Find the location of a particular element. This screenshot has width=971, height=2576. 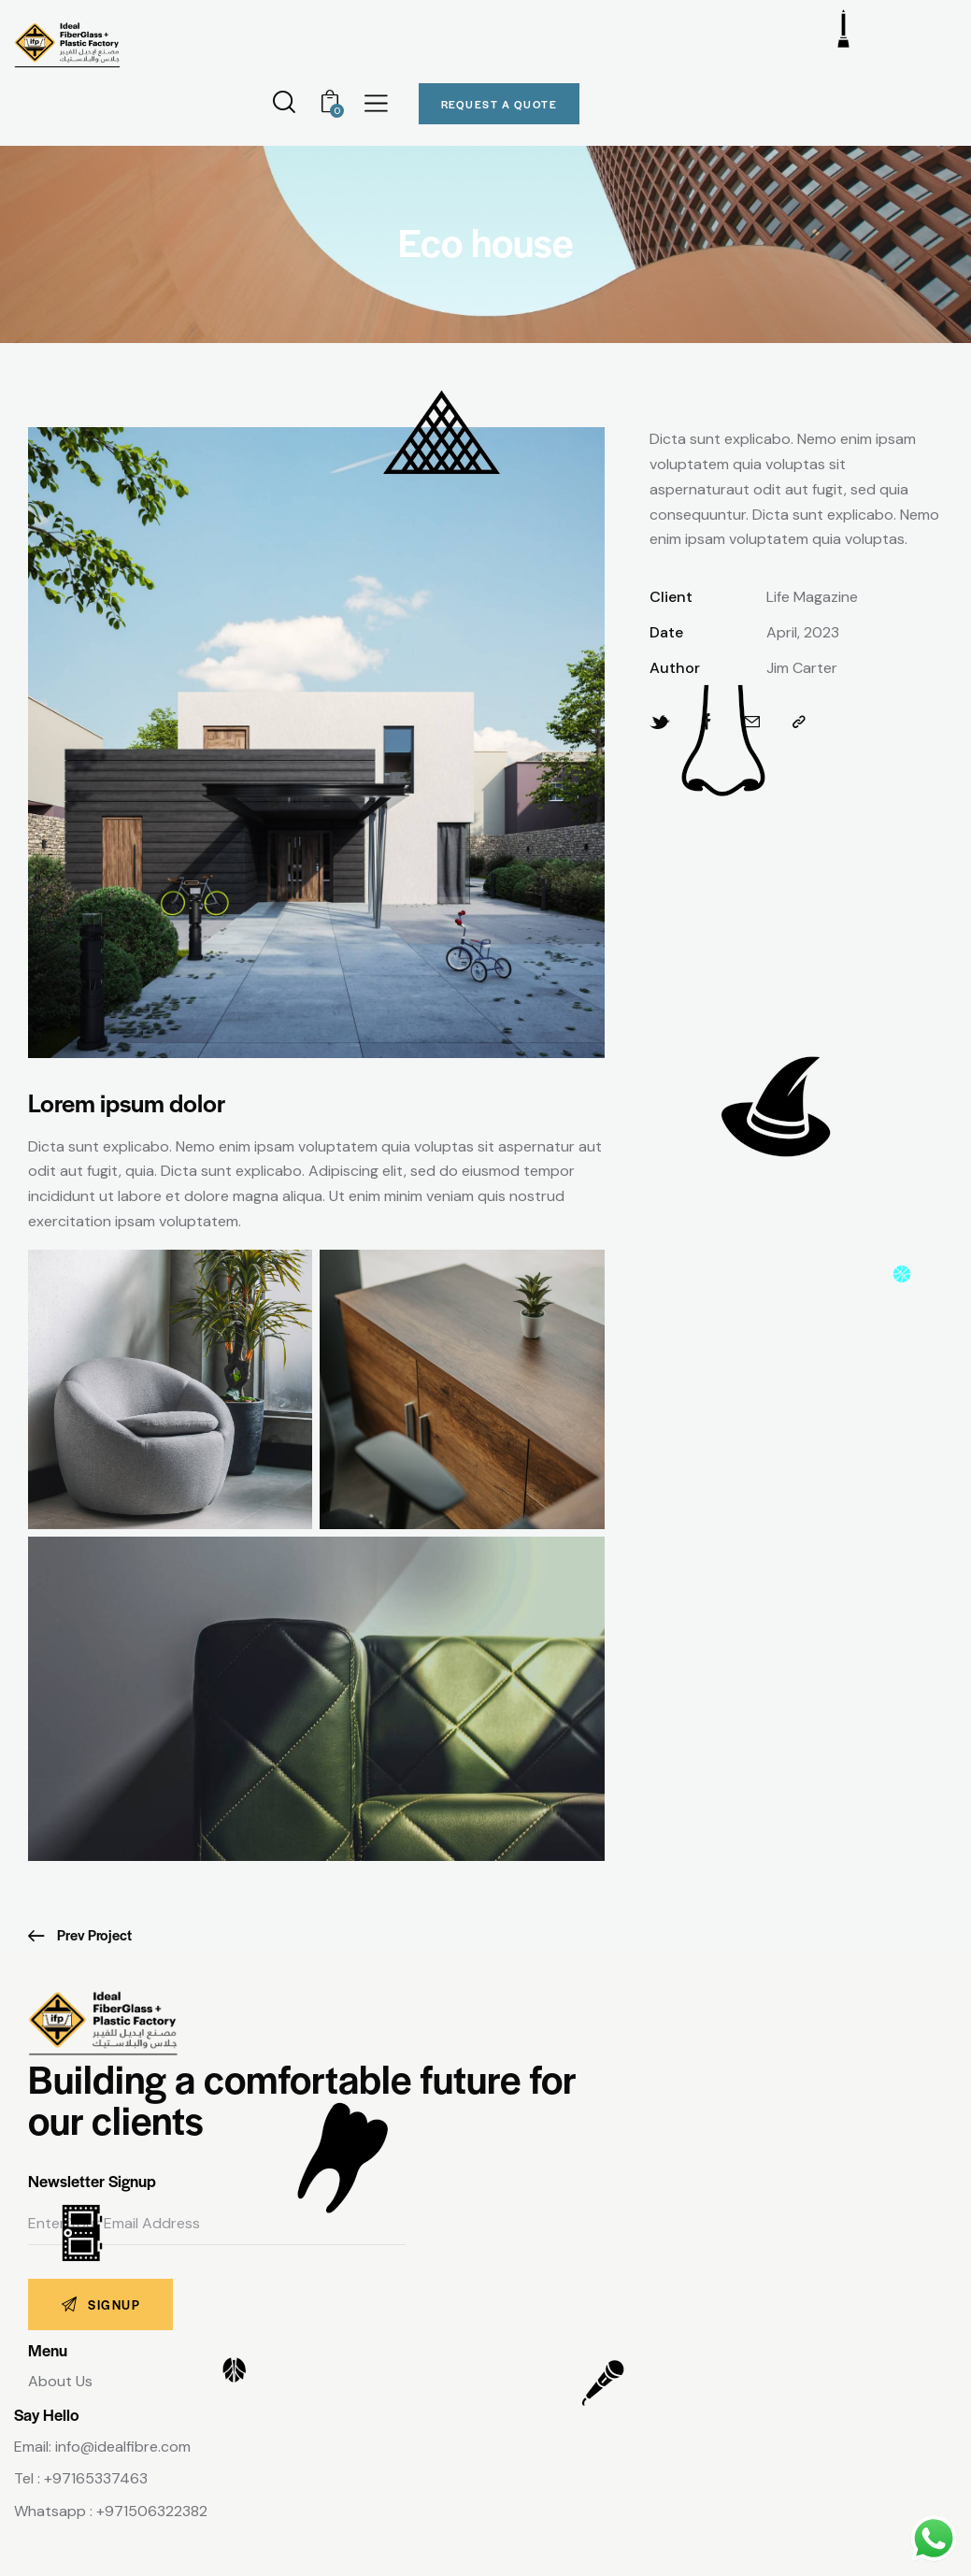

select wizard or mage character class is located at coordinates (775, 1106).